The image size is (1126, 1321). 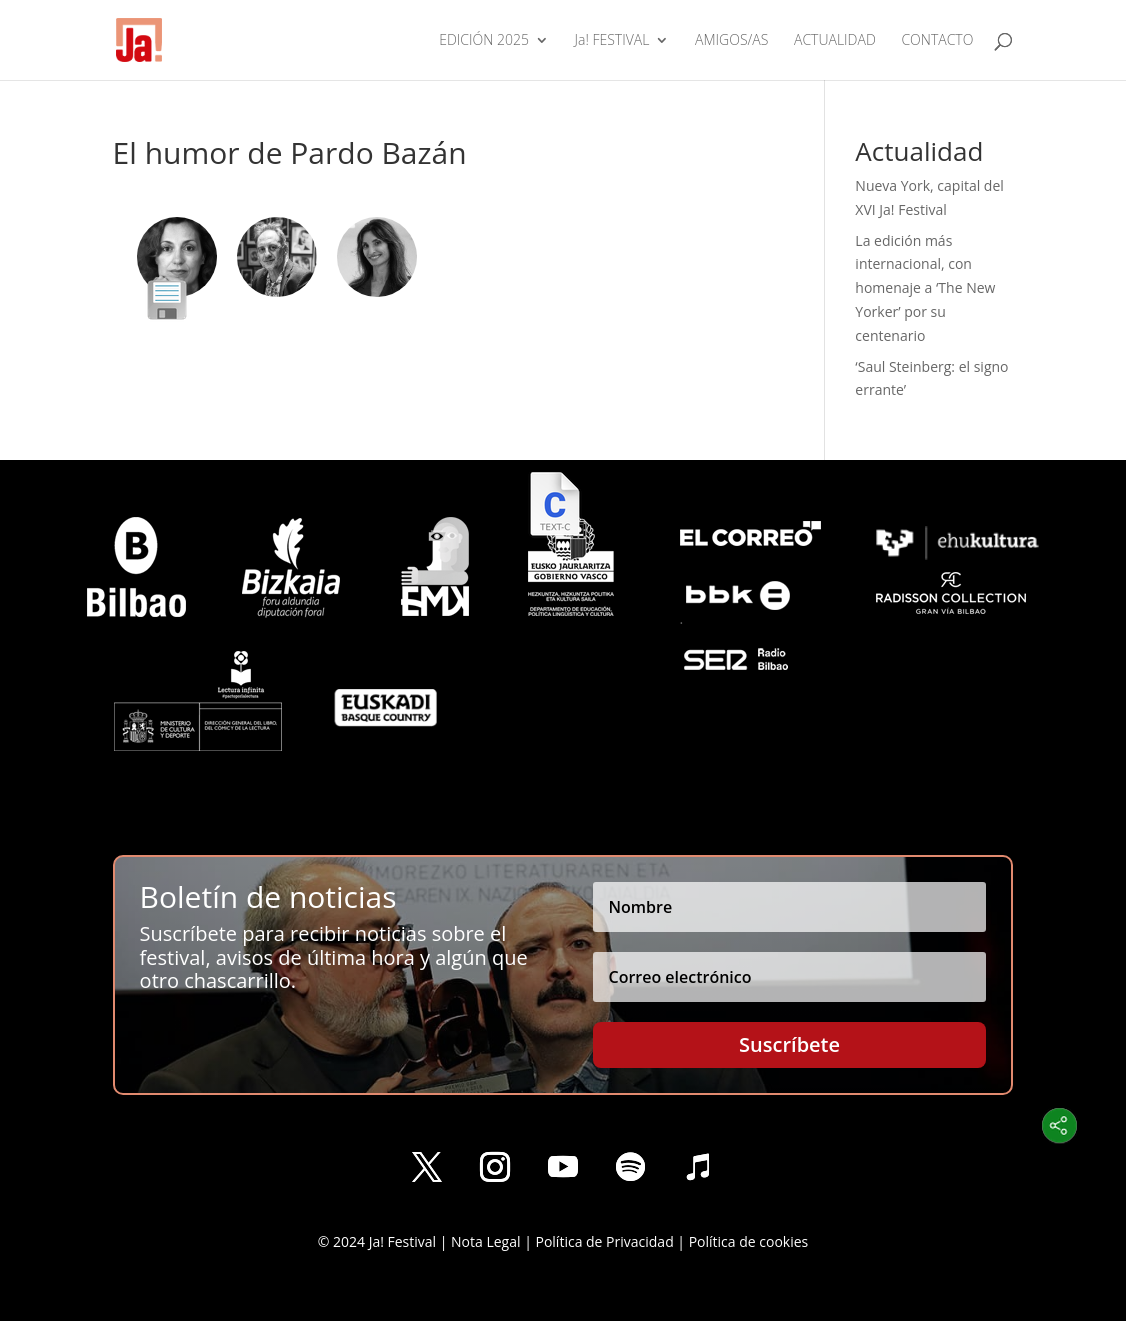 I want to click on indicates a shared file or folder, so click(x=1059, y=1125).